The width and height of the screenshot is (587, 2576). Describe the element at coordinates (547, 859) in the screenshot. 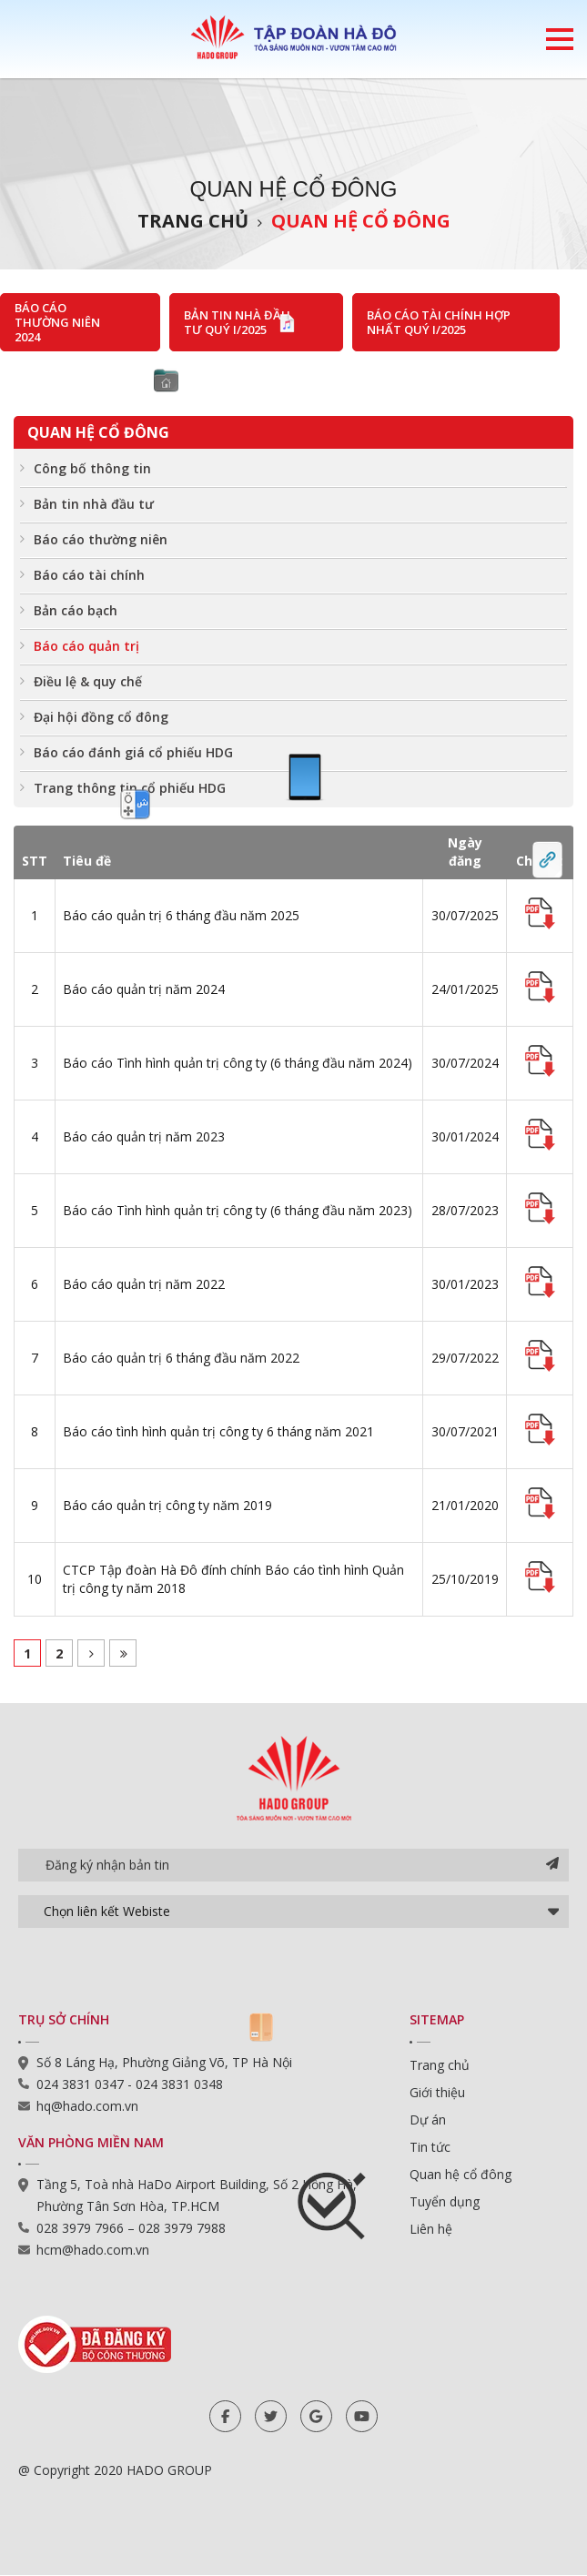

I see `a windows internet shortcut file` at that location.